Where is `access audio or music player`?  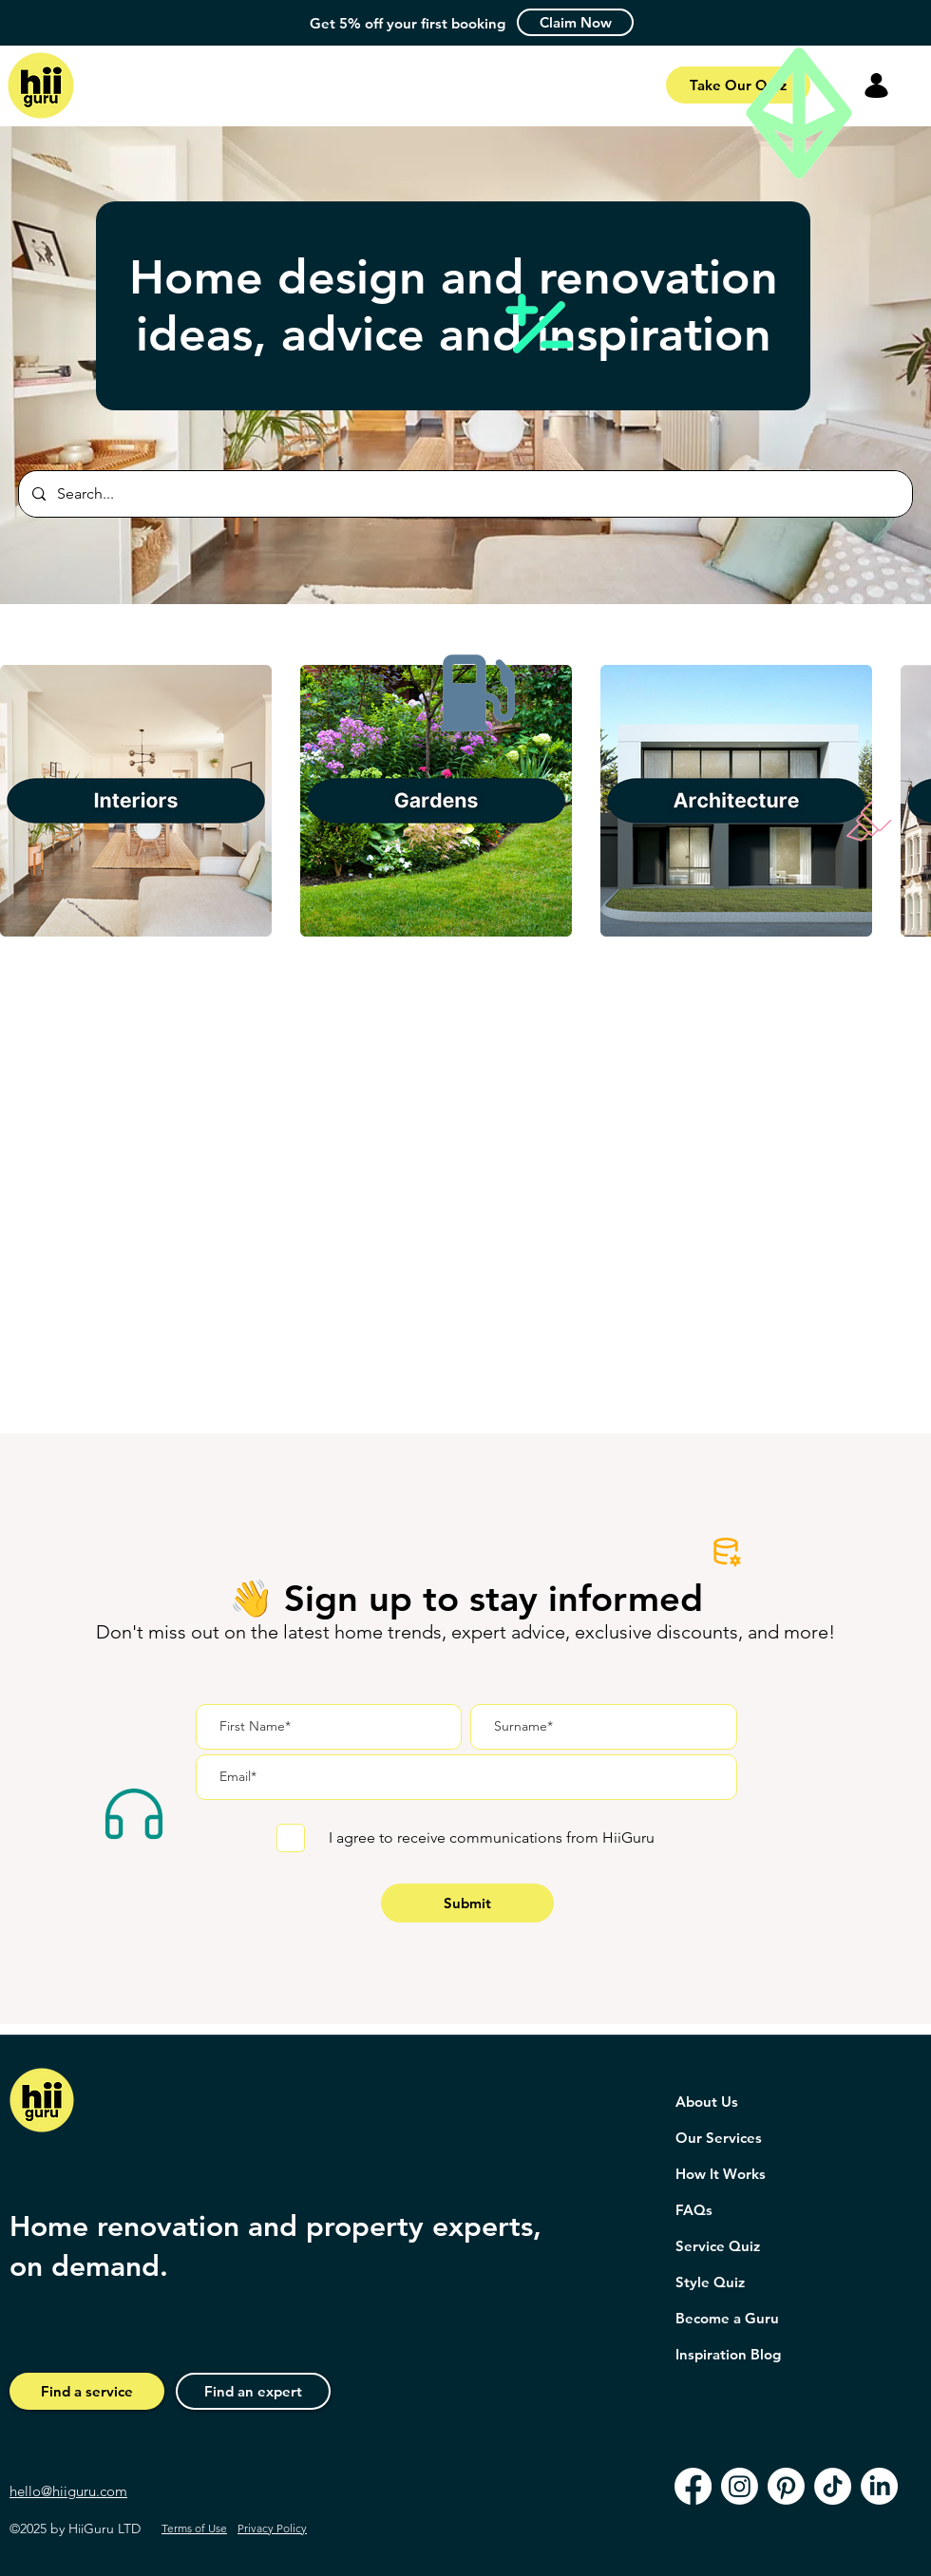
access audio or music player is located at coordinates (134, 1817).